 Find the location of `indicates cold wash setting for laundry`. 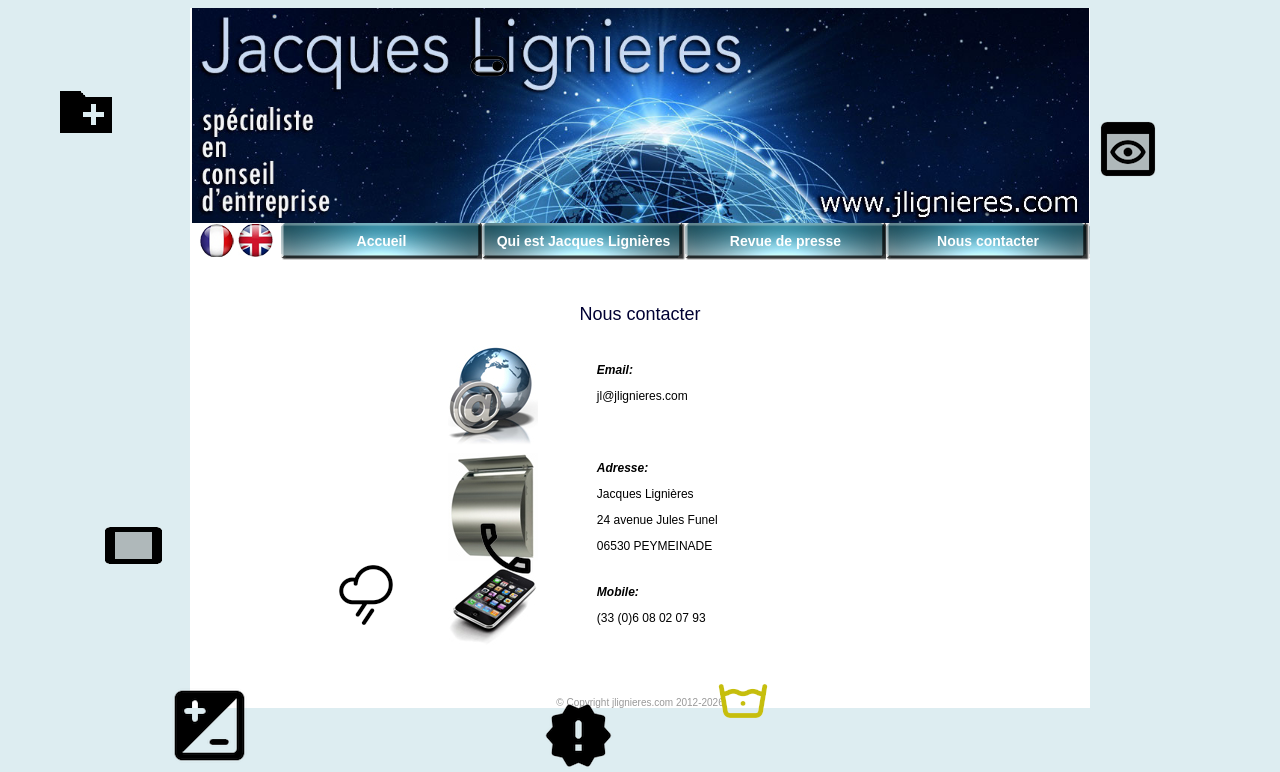

indicates cold wash setting for laundry is located at coordinates (743, 701).